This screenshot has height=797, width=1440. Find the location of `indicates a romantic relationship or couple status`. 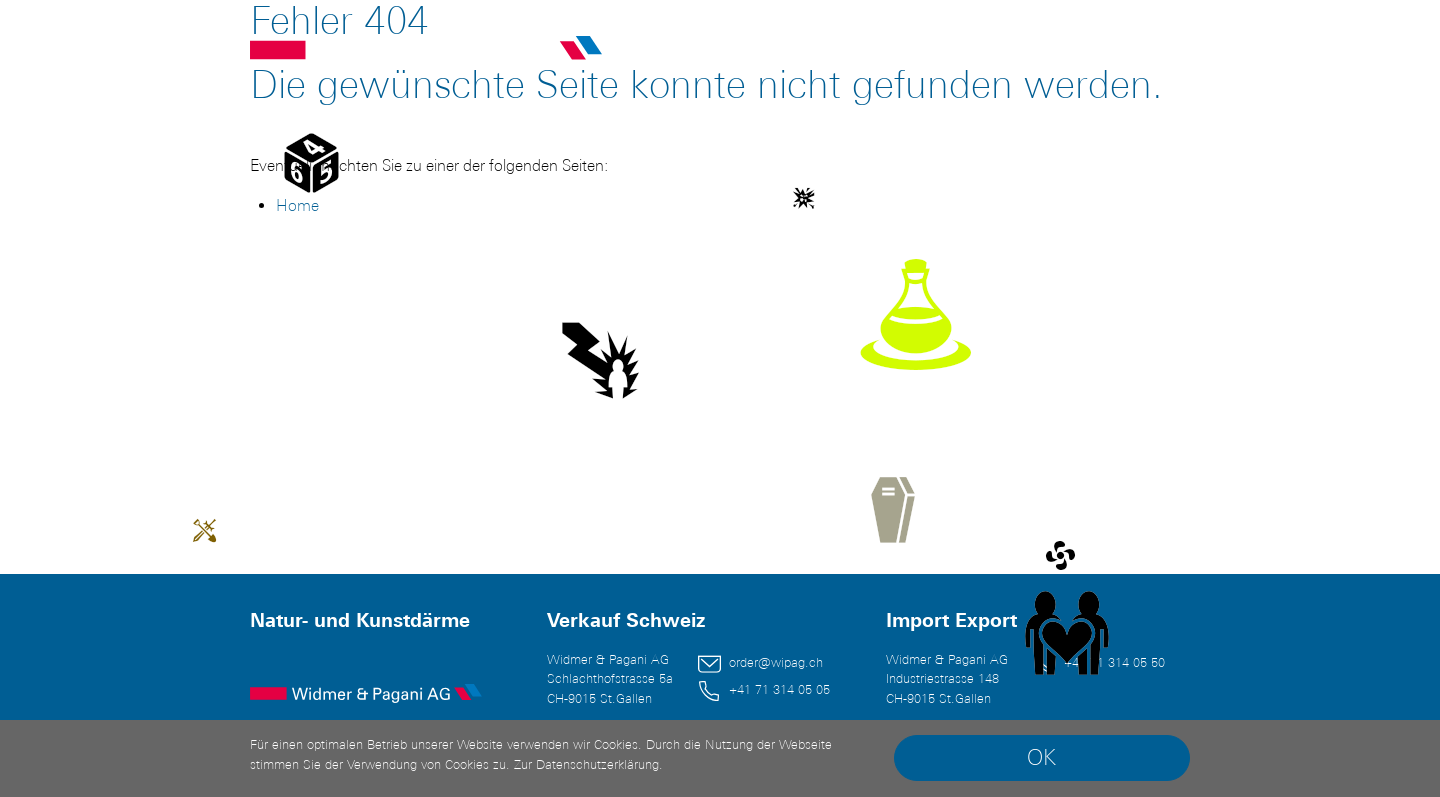

indicates a romantic relationship or couple status is located at coordinates (1067, 633).